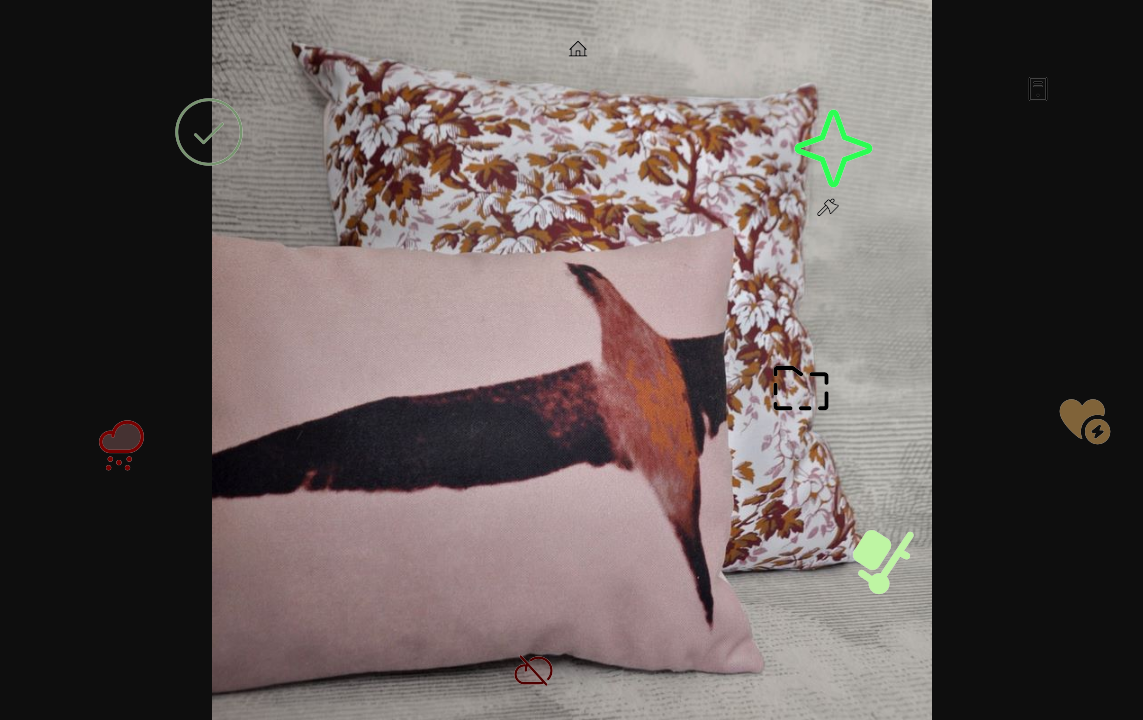 The image size is (1143, 720). Describe the element at coordinates (578, 49) in the screenshot. I see `navigate to home screen` at that location.